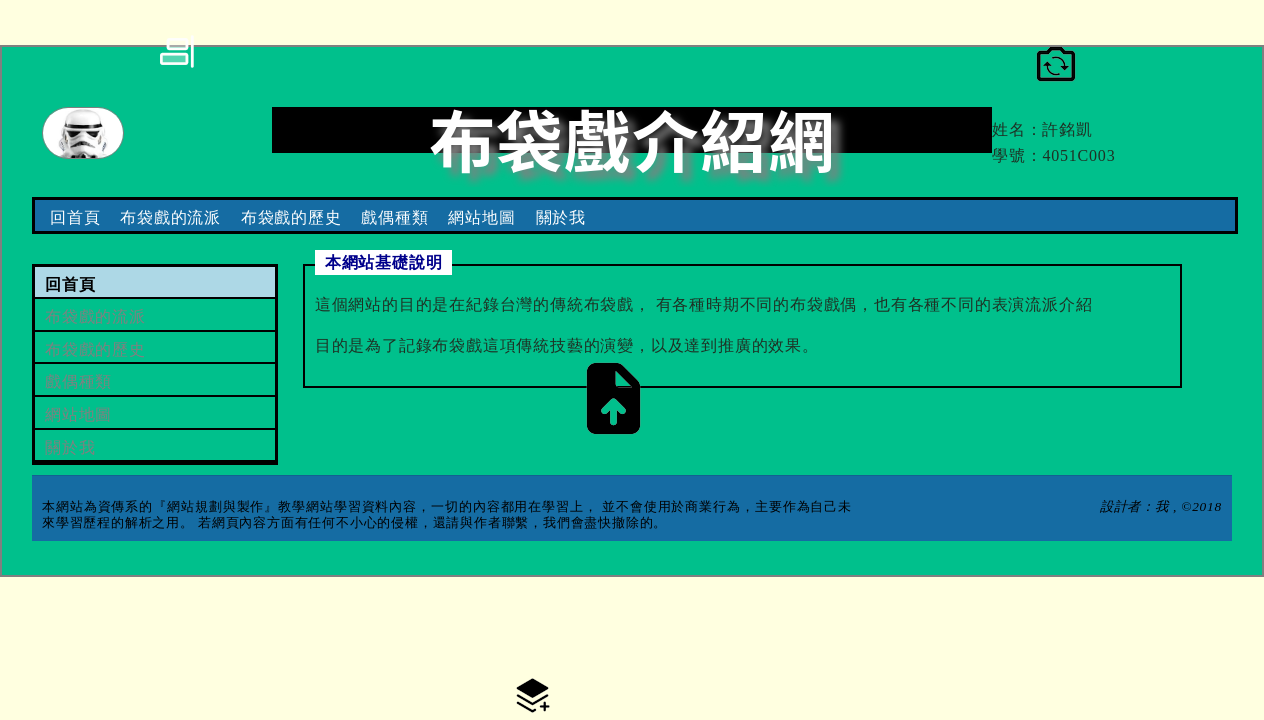 The height and width of the screenshot is (720, 1264). What do you see at coordinates (1056, 64) in the screenshot?
I see `switch between front and rear camera` at bounding box center [1056, 64].